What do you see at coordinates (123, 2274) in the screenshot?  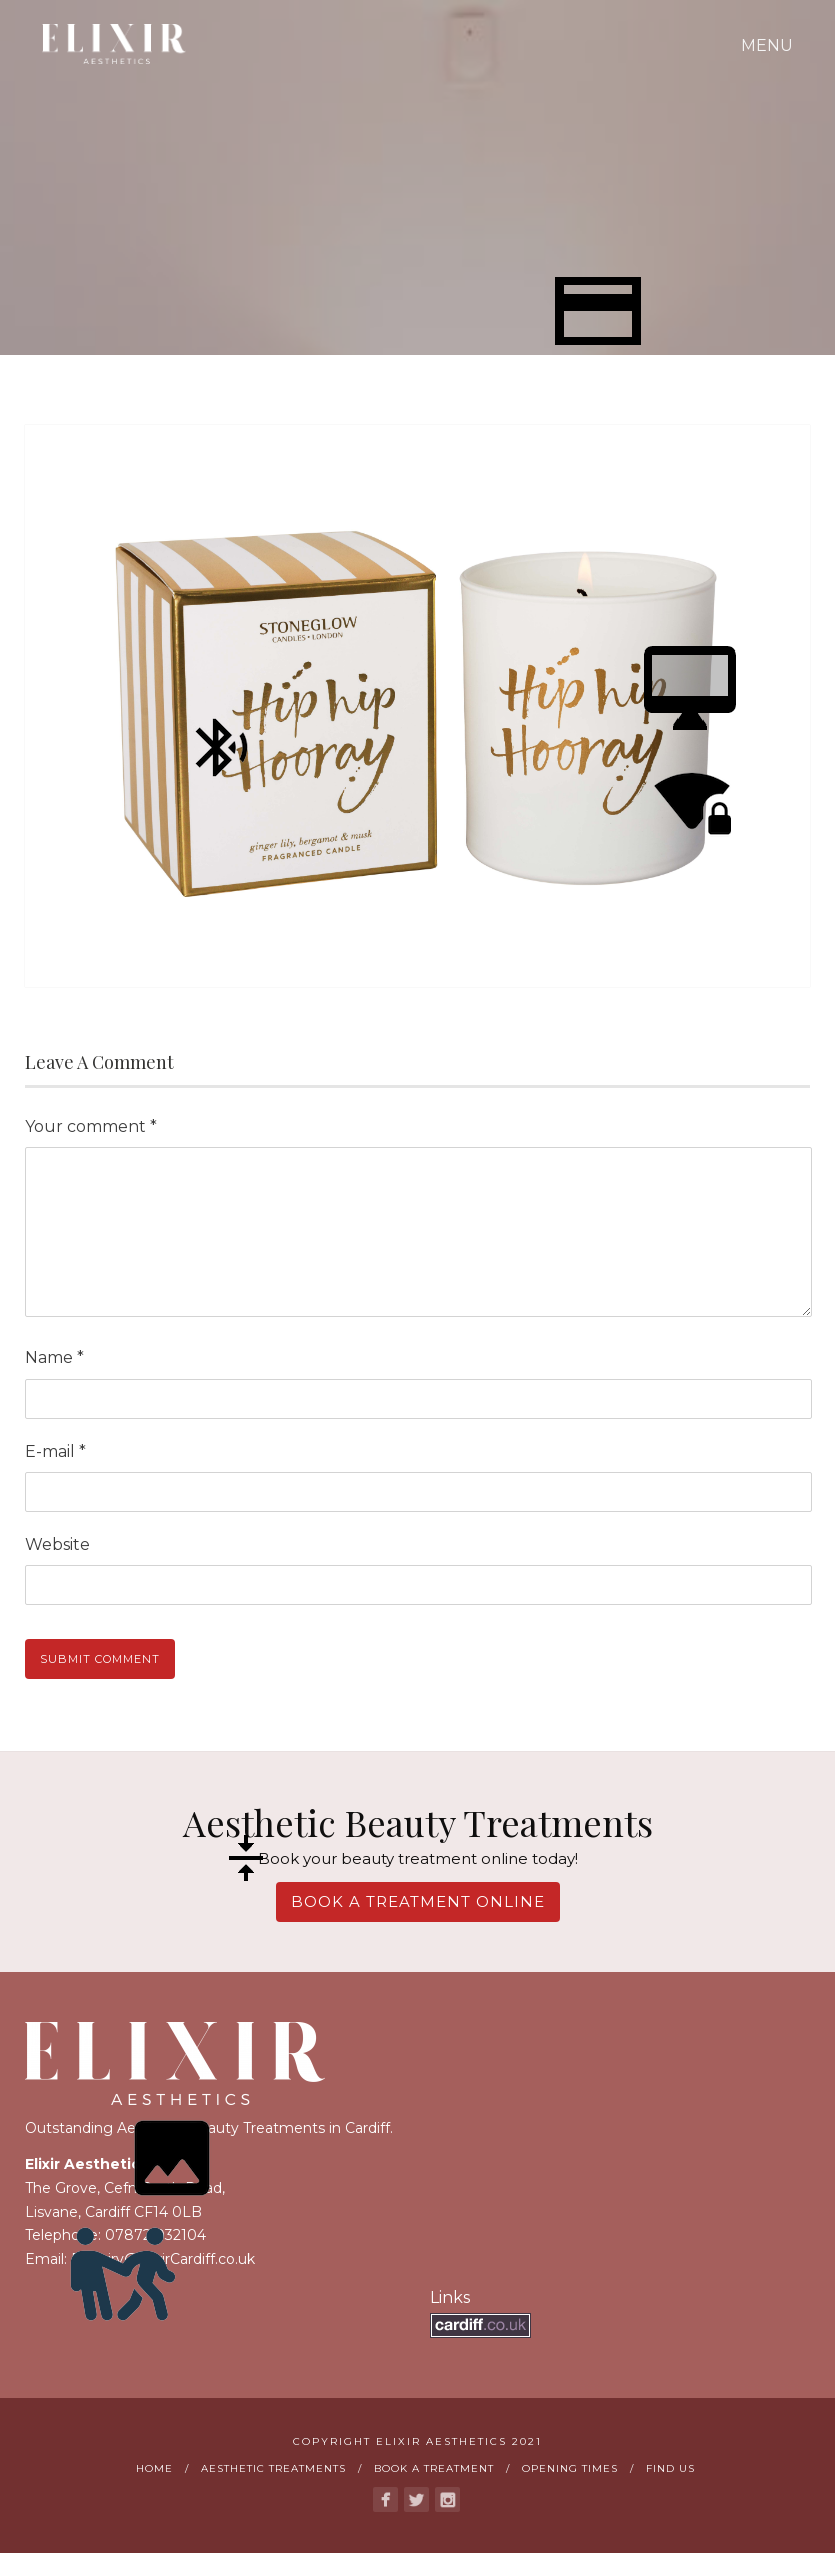 I see `indicates evacuation or emergency exit in progress` at bounding box center [123, 2274].